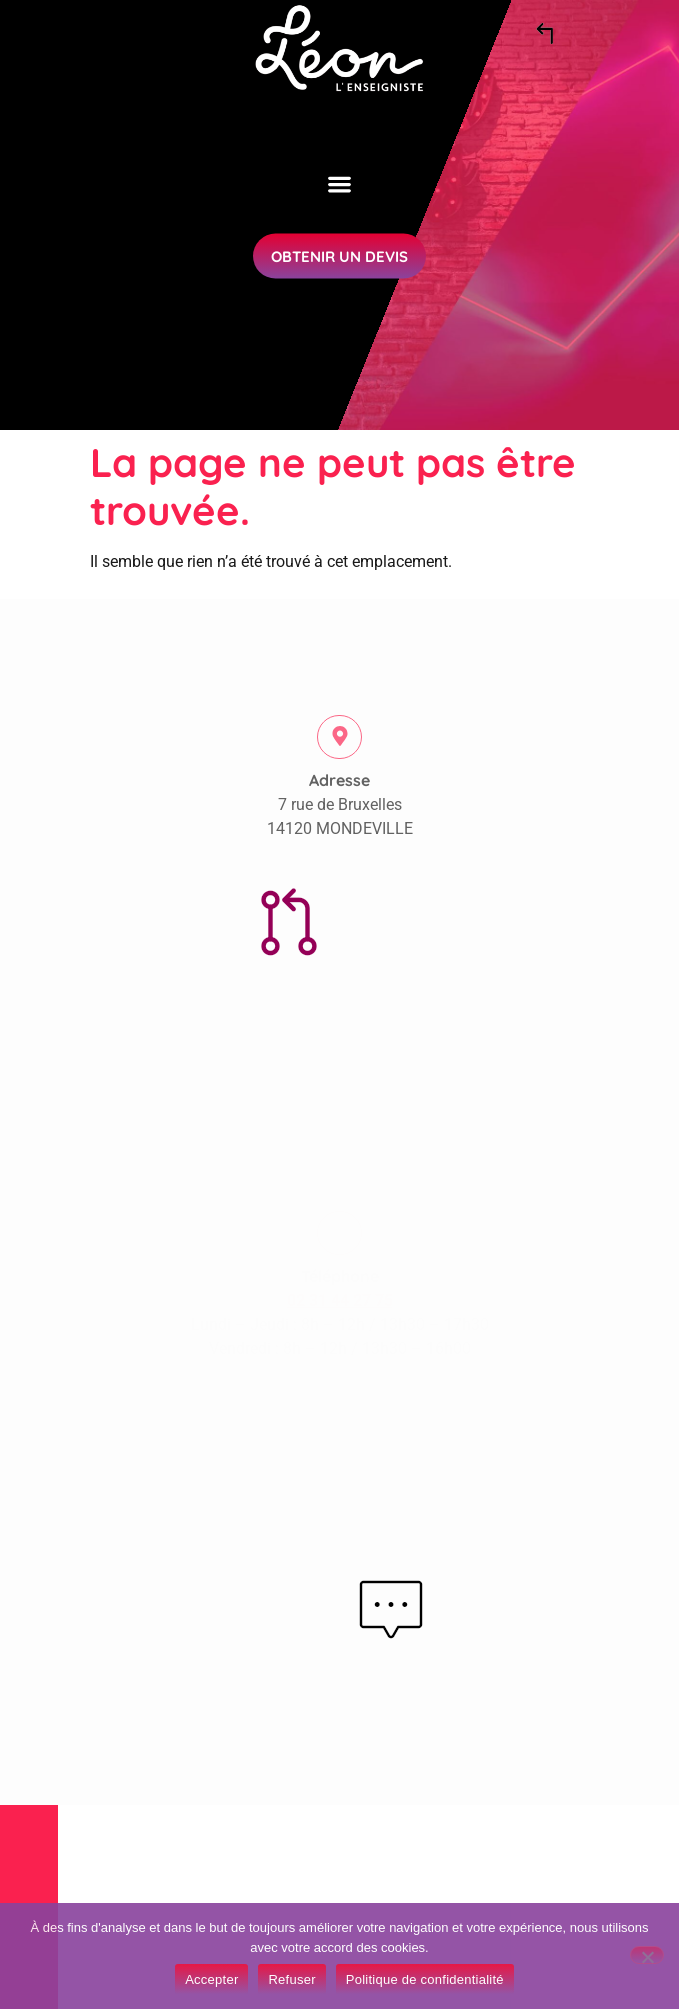 Image resolution: width=679 pixels, height=2009 pixels. Describe the element at coordinates (391, 1607) in the screenshot. I see `open chat or messaging` at that location.